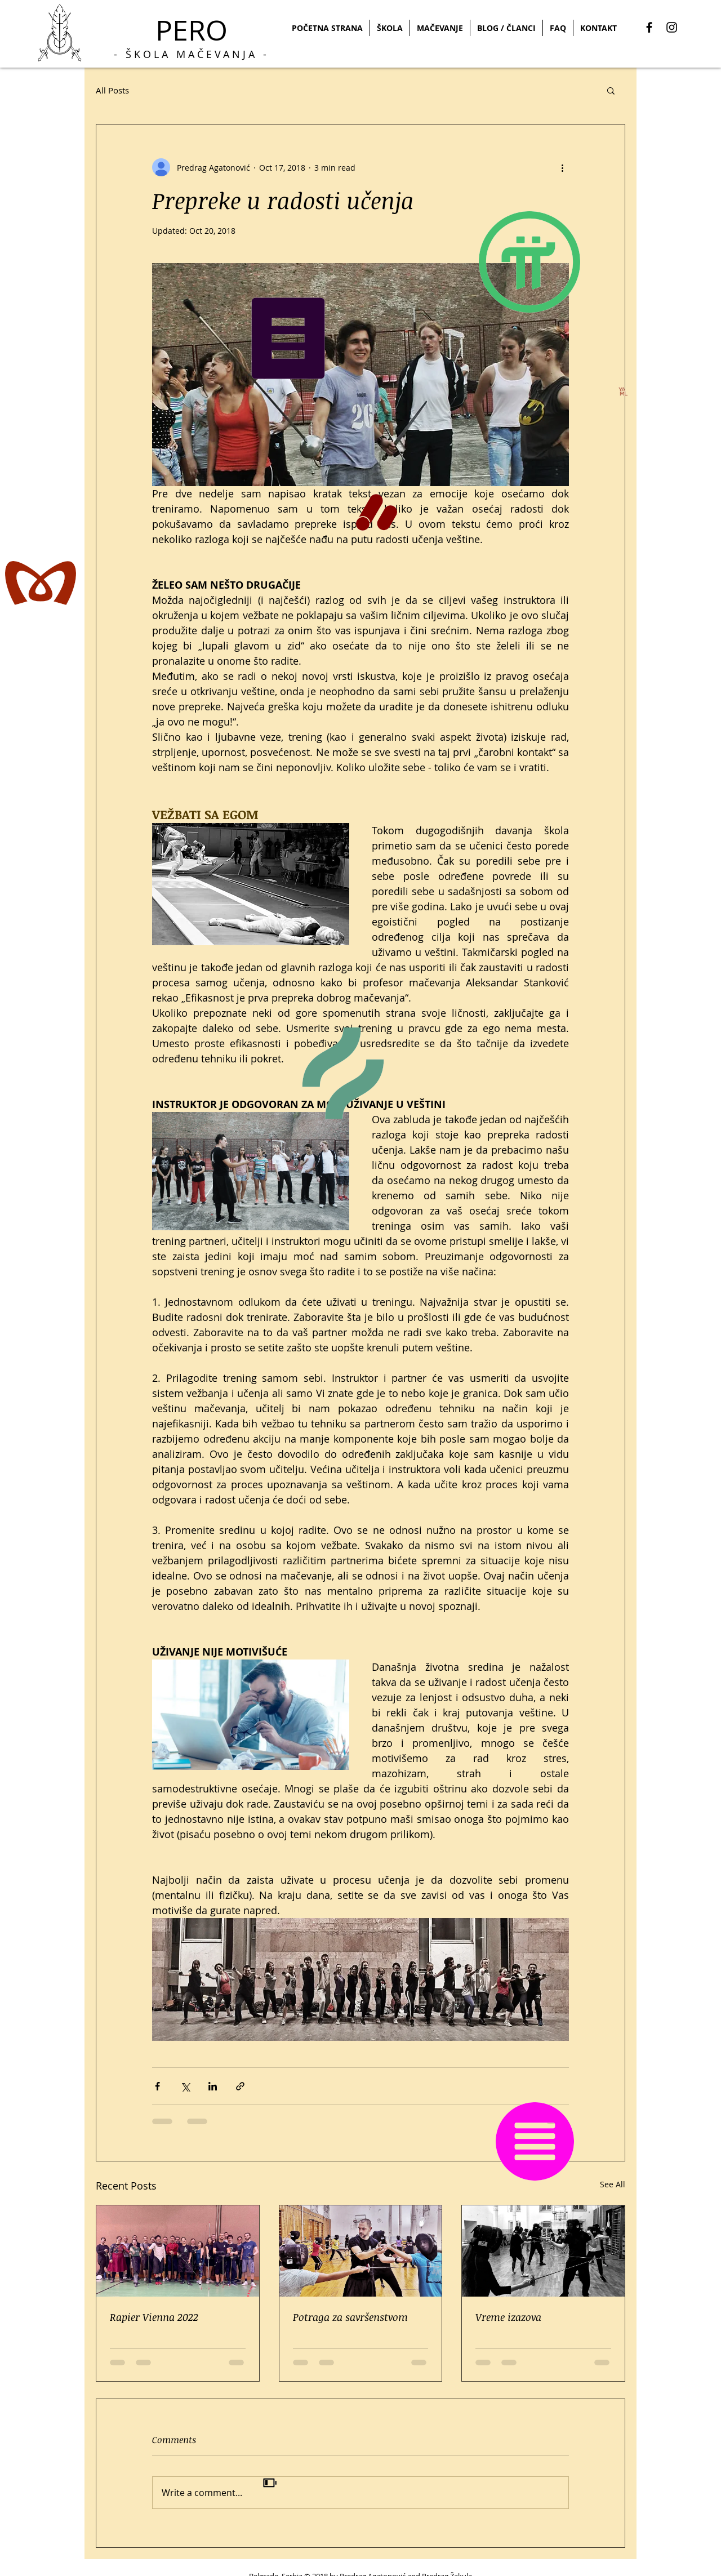 This screenshot has width=721, height=2576. What do you see at coordinates (288, 338) in the screenshot?
I see `view document list` at bounding box center [288, 338].